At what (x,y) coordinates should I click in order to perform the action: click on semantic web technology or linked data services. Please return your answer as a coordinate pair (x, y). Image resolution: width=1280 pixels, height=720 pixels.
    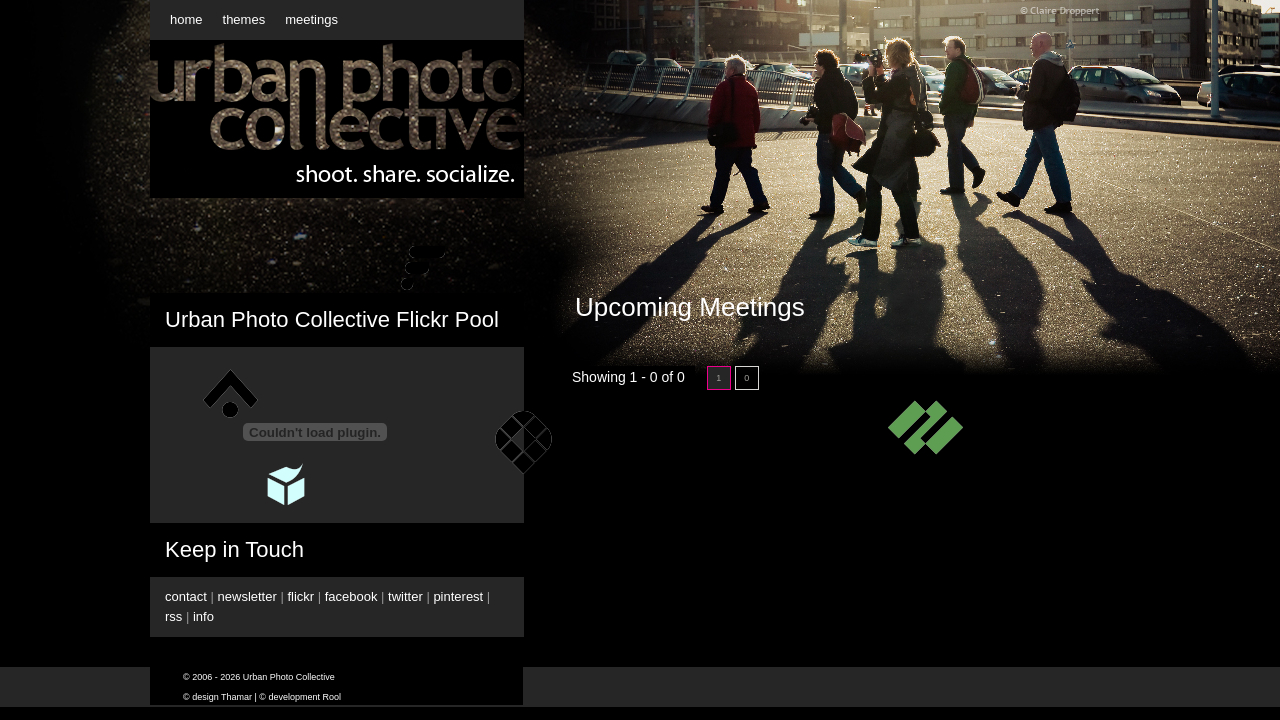
    Looking at the image, I should click on (286, 484).